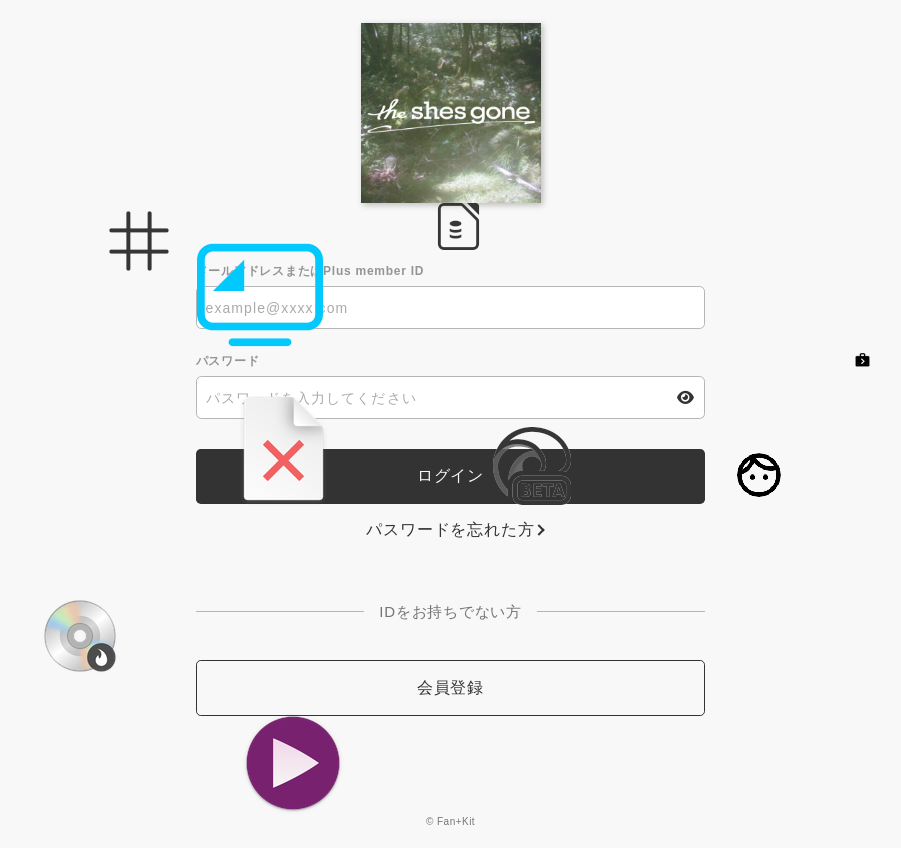 The height and width of the screenshot is (848, 901). Describe the element at coordinates (458, 226) in the screenshot. I see `open libreoffice base database application` at that location.